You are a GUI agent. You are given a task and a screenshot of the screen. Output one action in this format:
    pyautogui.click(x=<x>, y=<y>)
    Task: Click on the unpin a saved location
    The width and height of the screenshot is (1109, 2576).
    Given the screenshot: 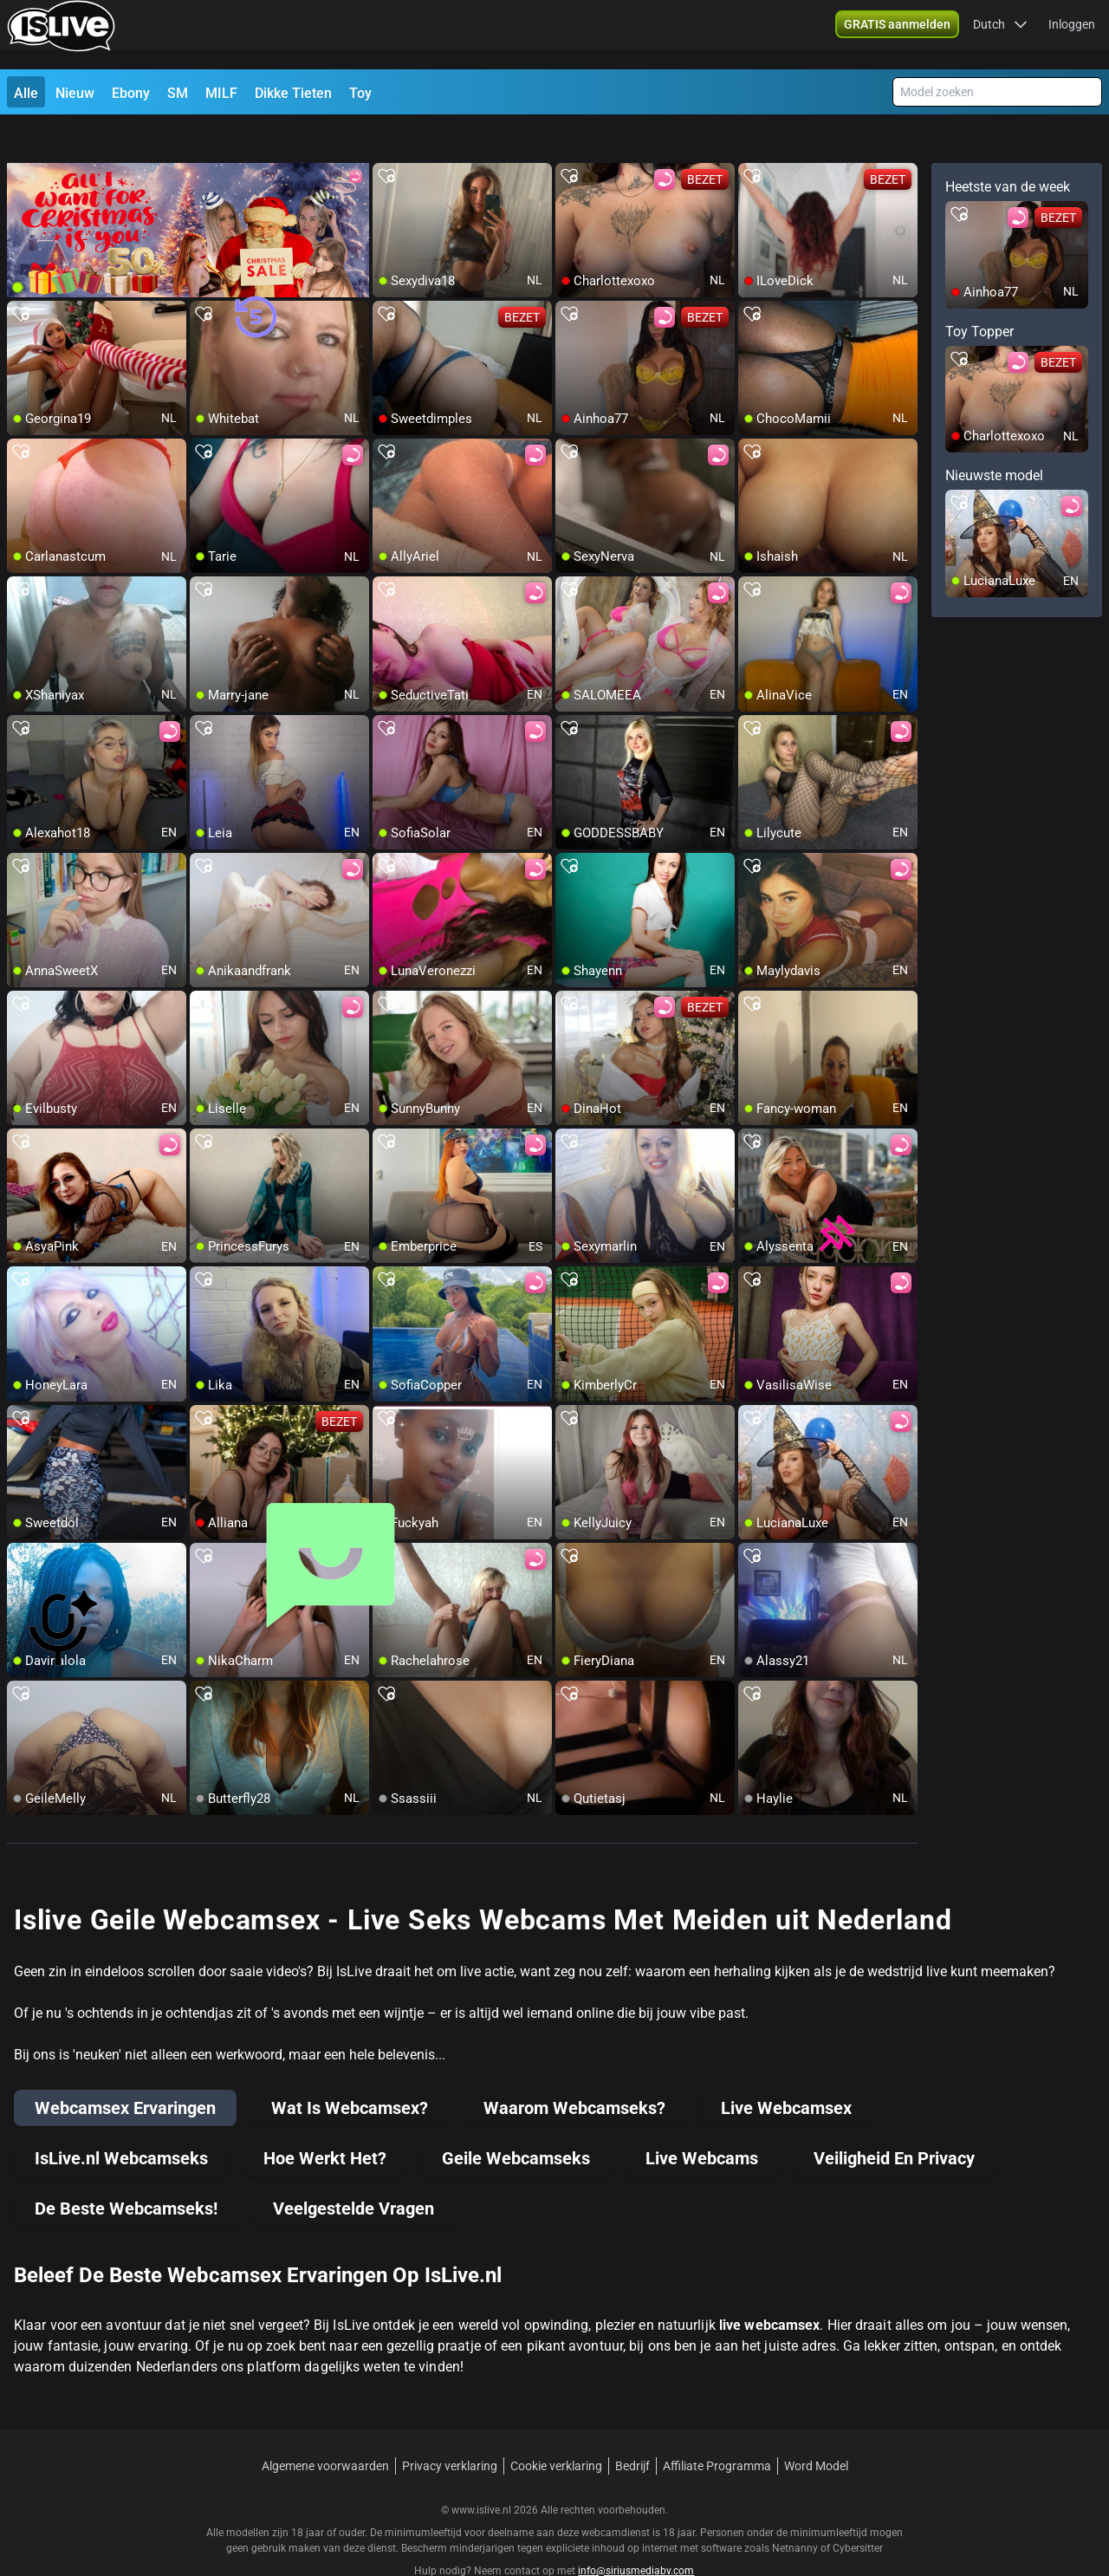 What is the action you would take?
    pyautogui.click(x=835, y=1234)
    